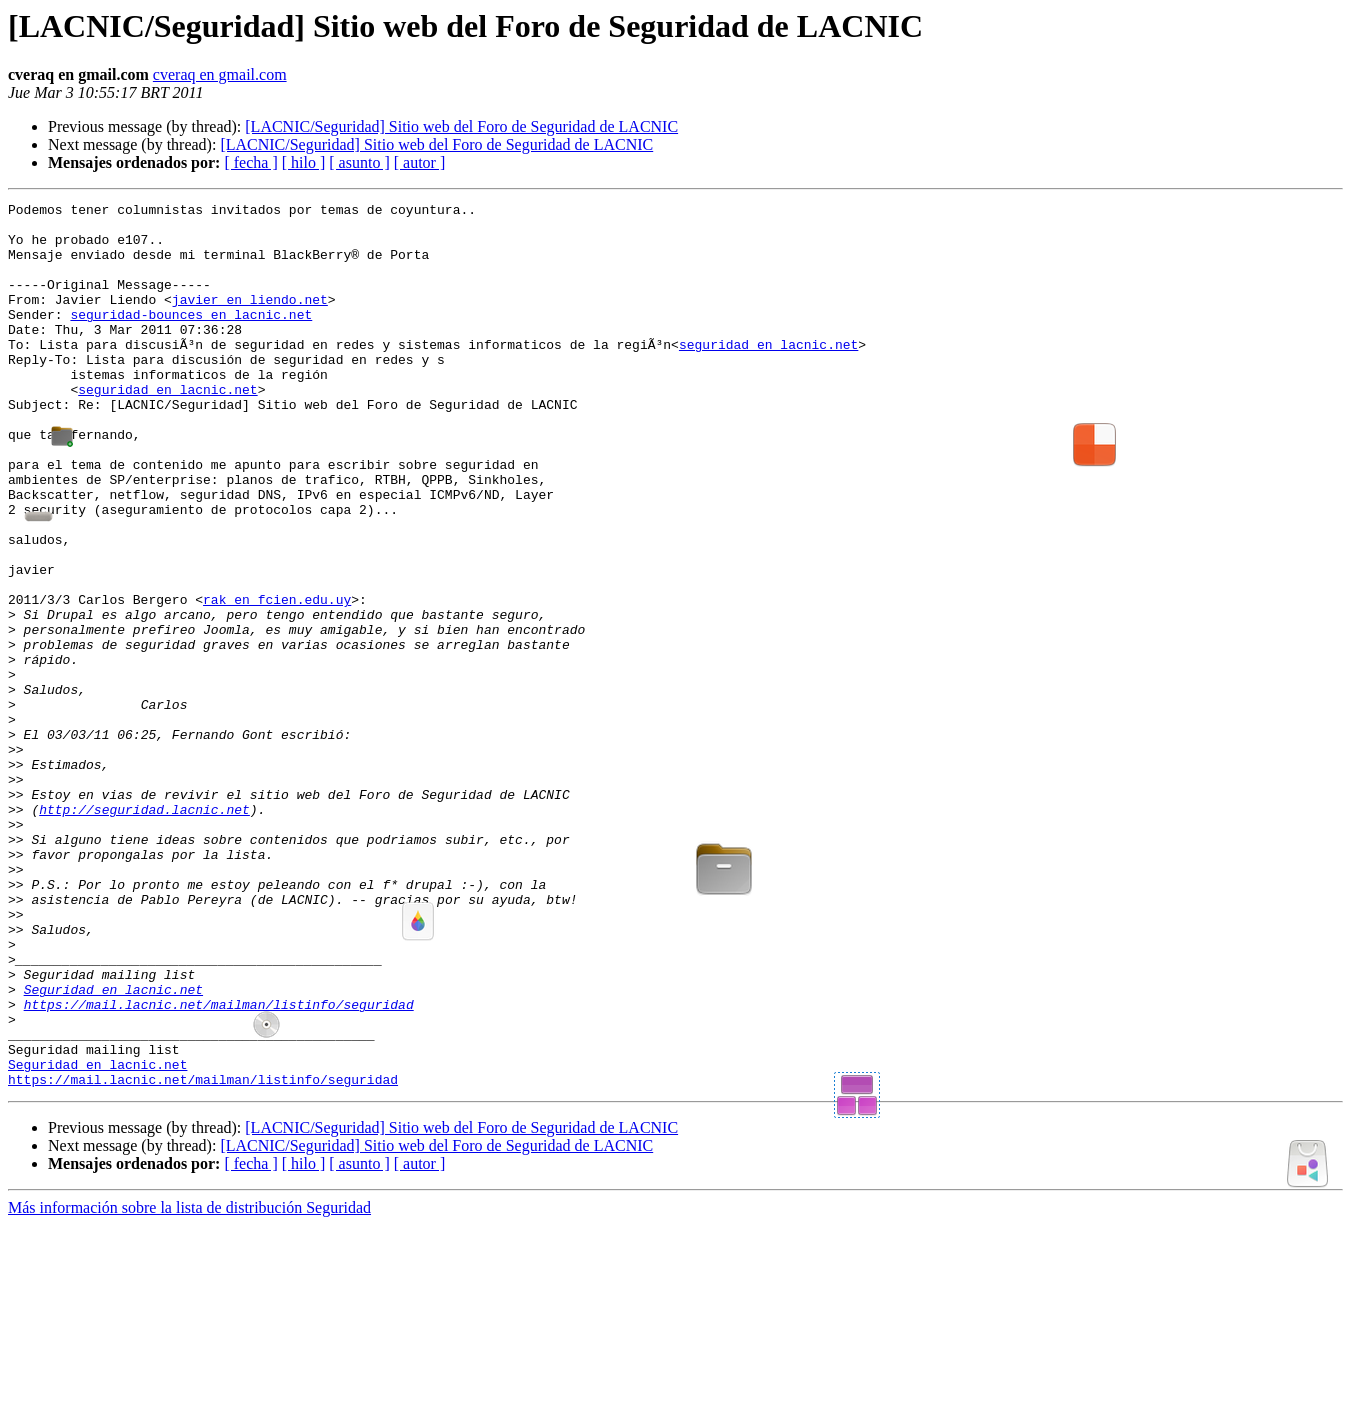  I want to click on select all items in the current view, so click(857, 1095).